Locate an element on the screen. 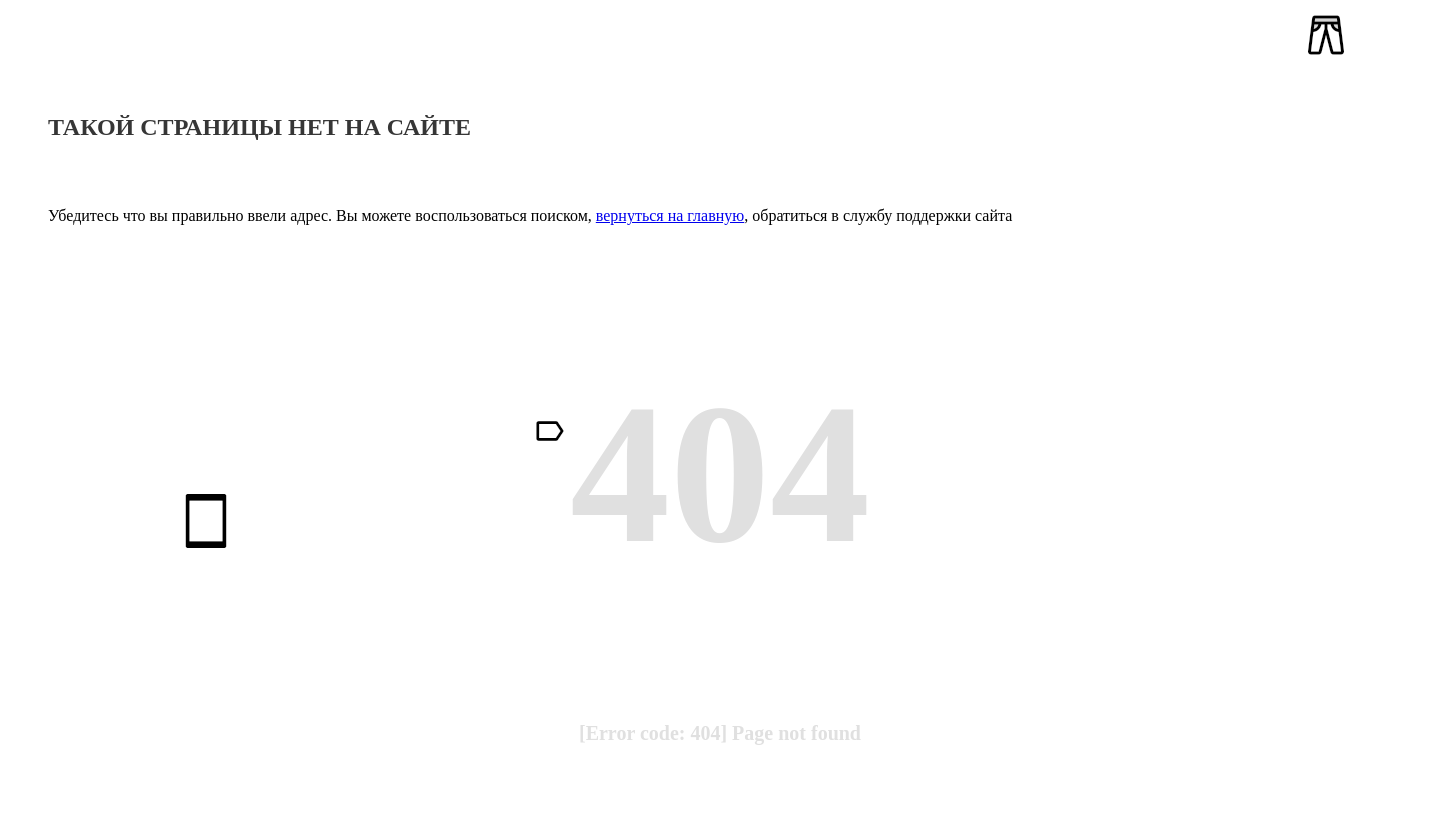 The height and width of the screenshot is (813, 1440). switch to tablet display mode is located at coordinates (206, 521).